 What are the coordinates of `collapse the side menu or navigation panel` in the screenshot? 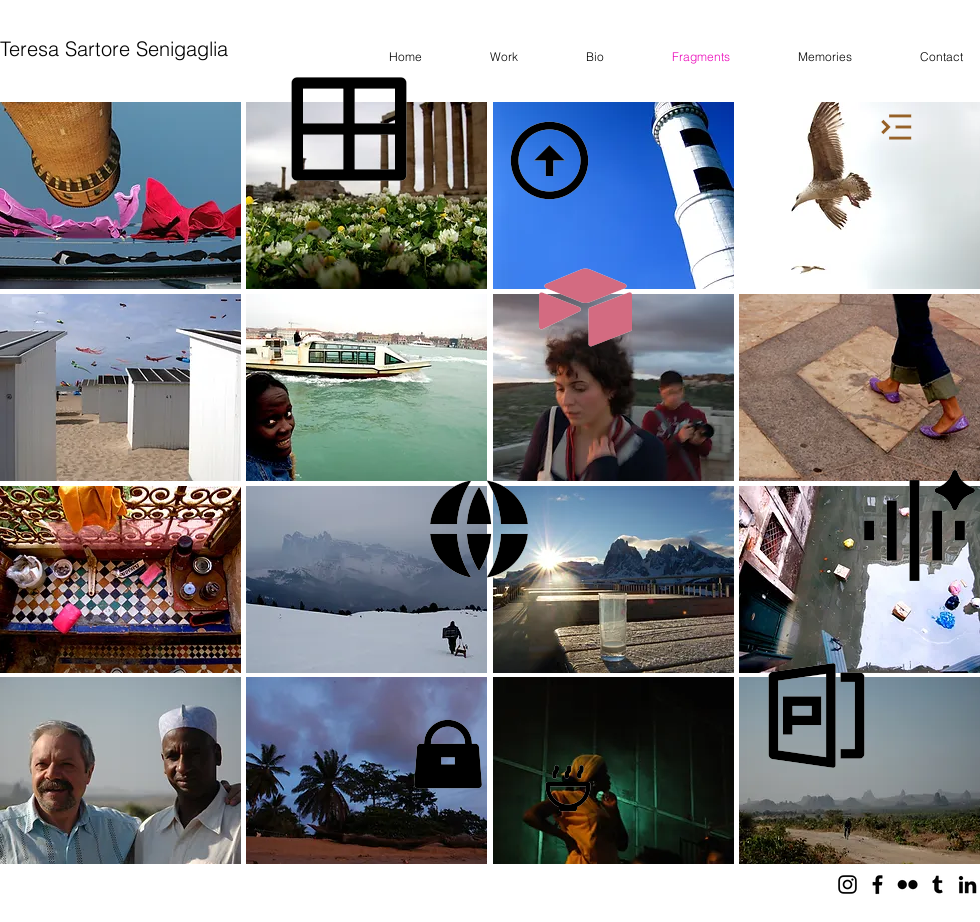 It's located at (897, 127).